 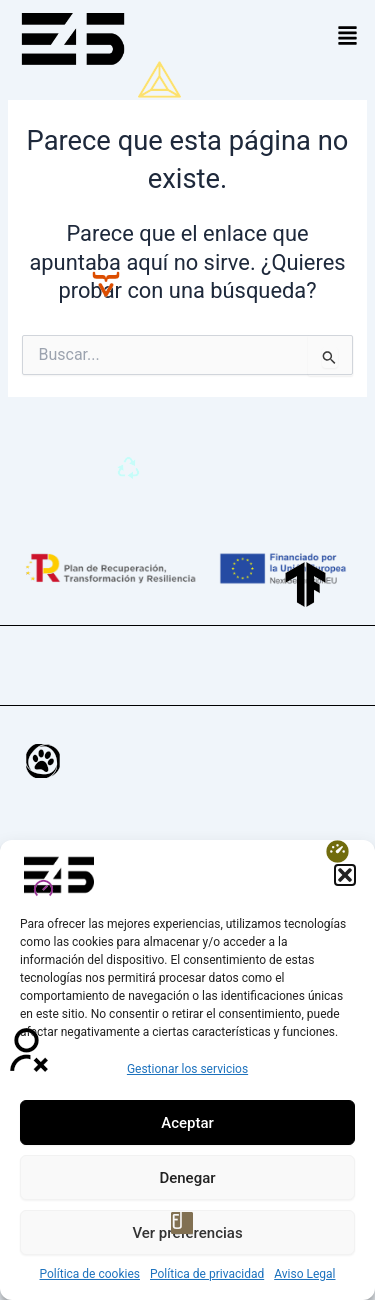 I want to click on vaadin framework logo, so click(x=106, y=285).